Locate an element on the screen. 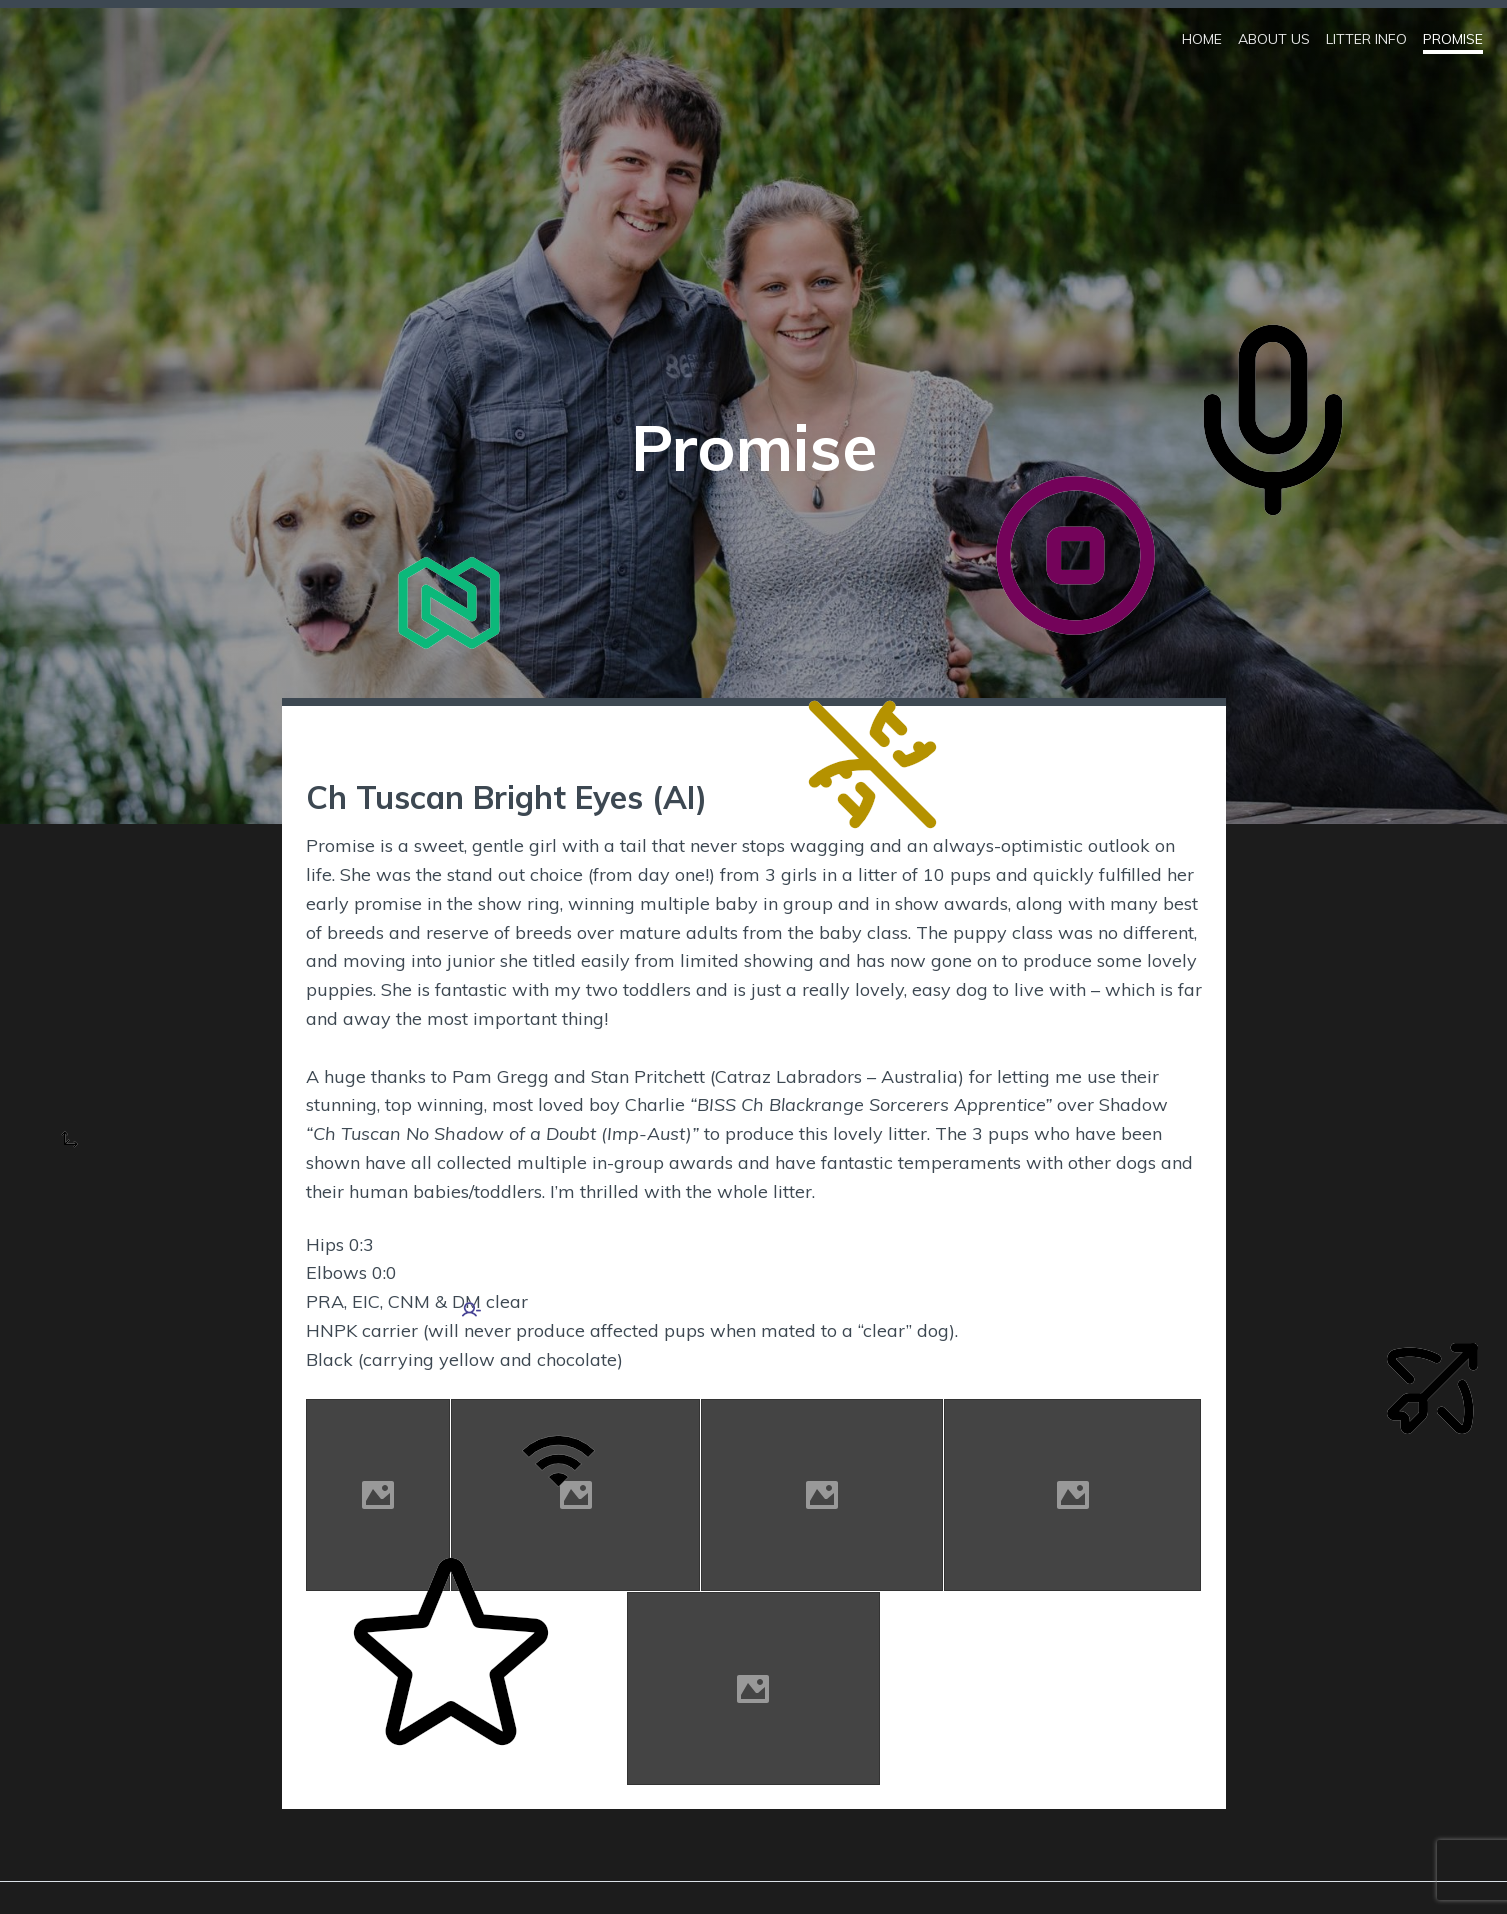 The width and height of the screenshot is (1507, 1914). stop playback or recording is located at coordinates (1075, 555).